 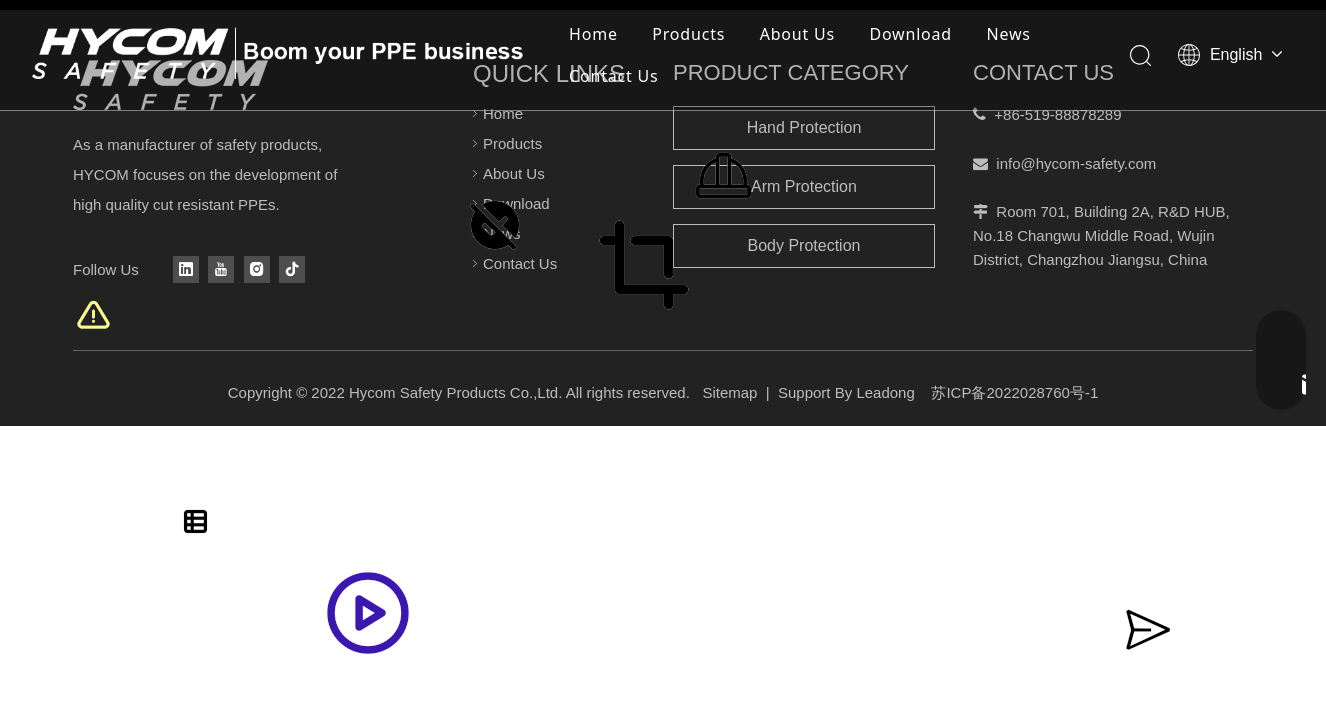 What do you see at coordinates (644, 265) in the screenshot?
I see `crop an image or photo` at bounding box center [644, 265].